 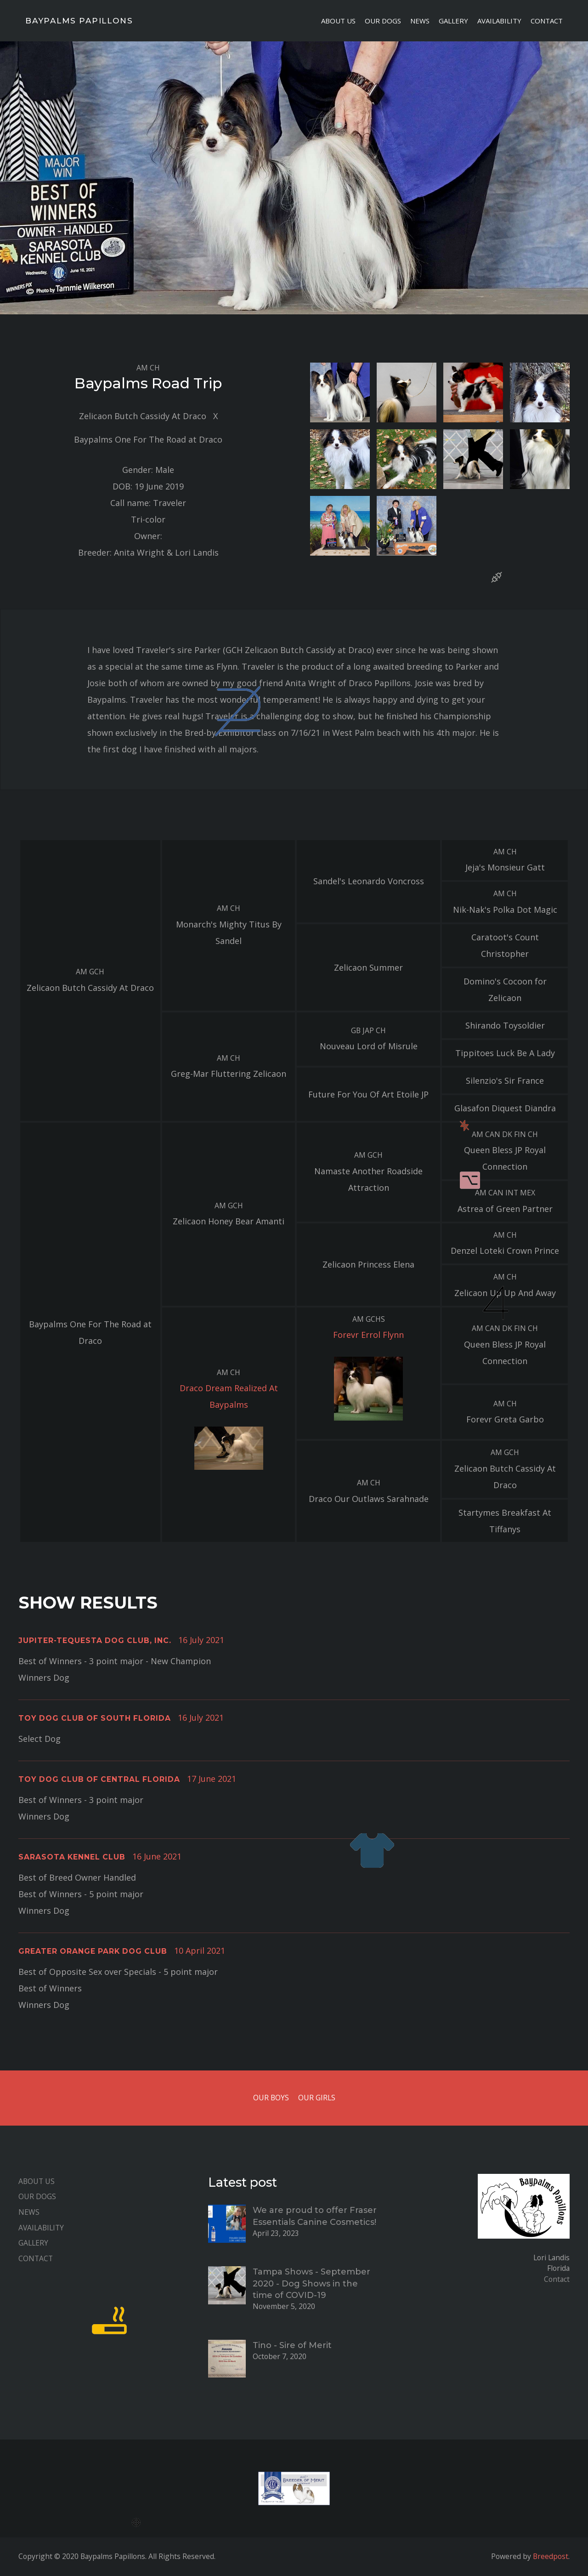 I want to click on access help or support resources, so click(x=136, y=2522).